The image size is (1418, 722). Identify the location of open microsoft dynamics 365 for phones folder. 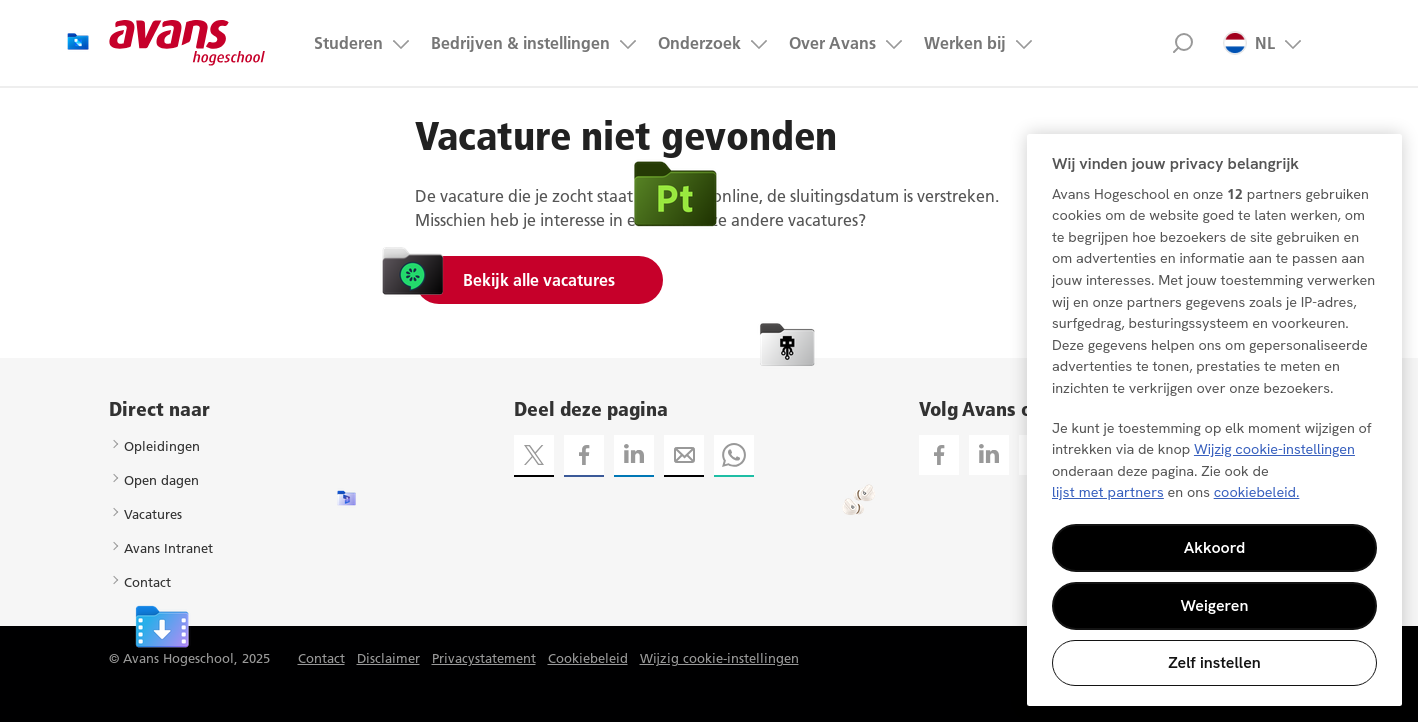
(346, 498).